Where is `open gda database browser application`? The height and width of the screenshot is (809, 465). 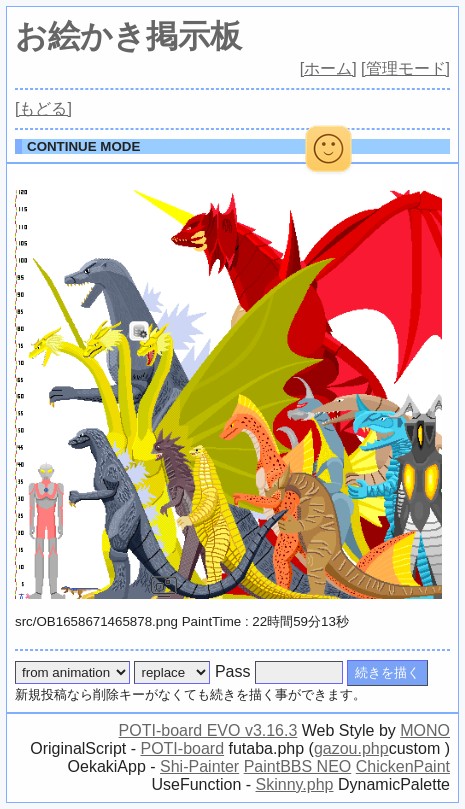
open gda database browser application is located at coordinates (139, 331).